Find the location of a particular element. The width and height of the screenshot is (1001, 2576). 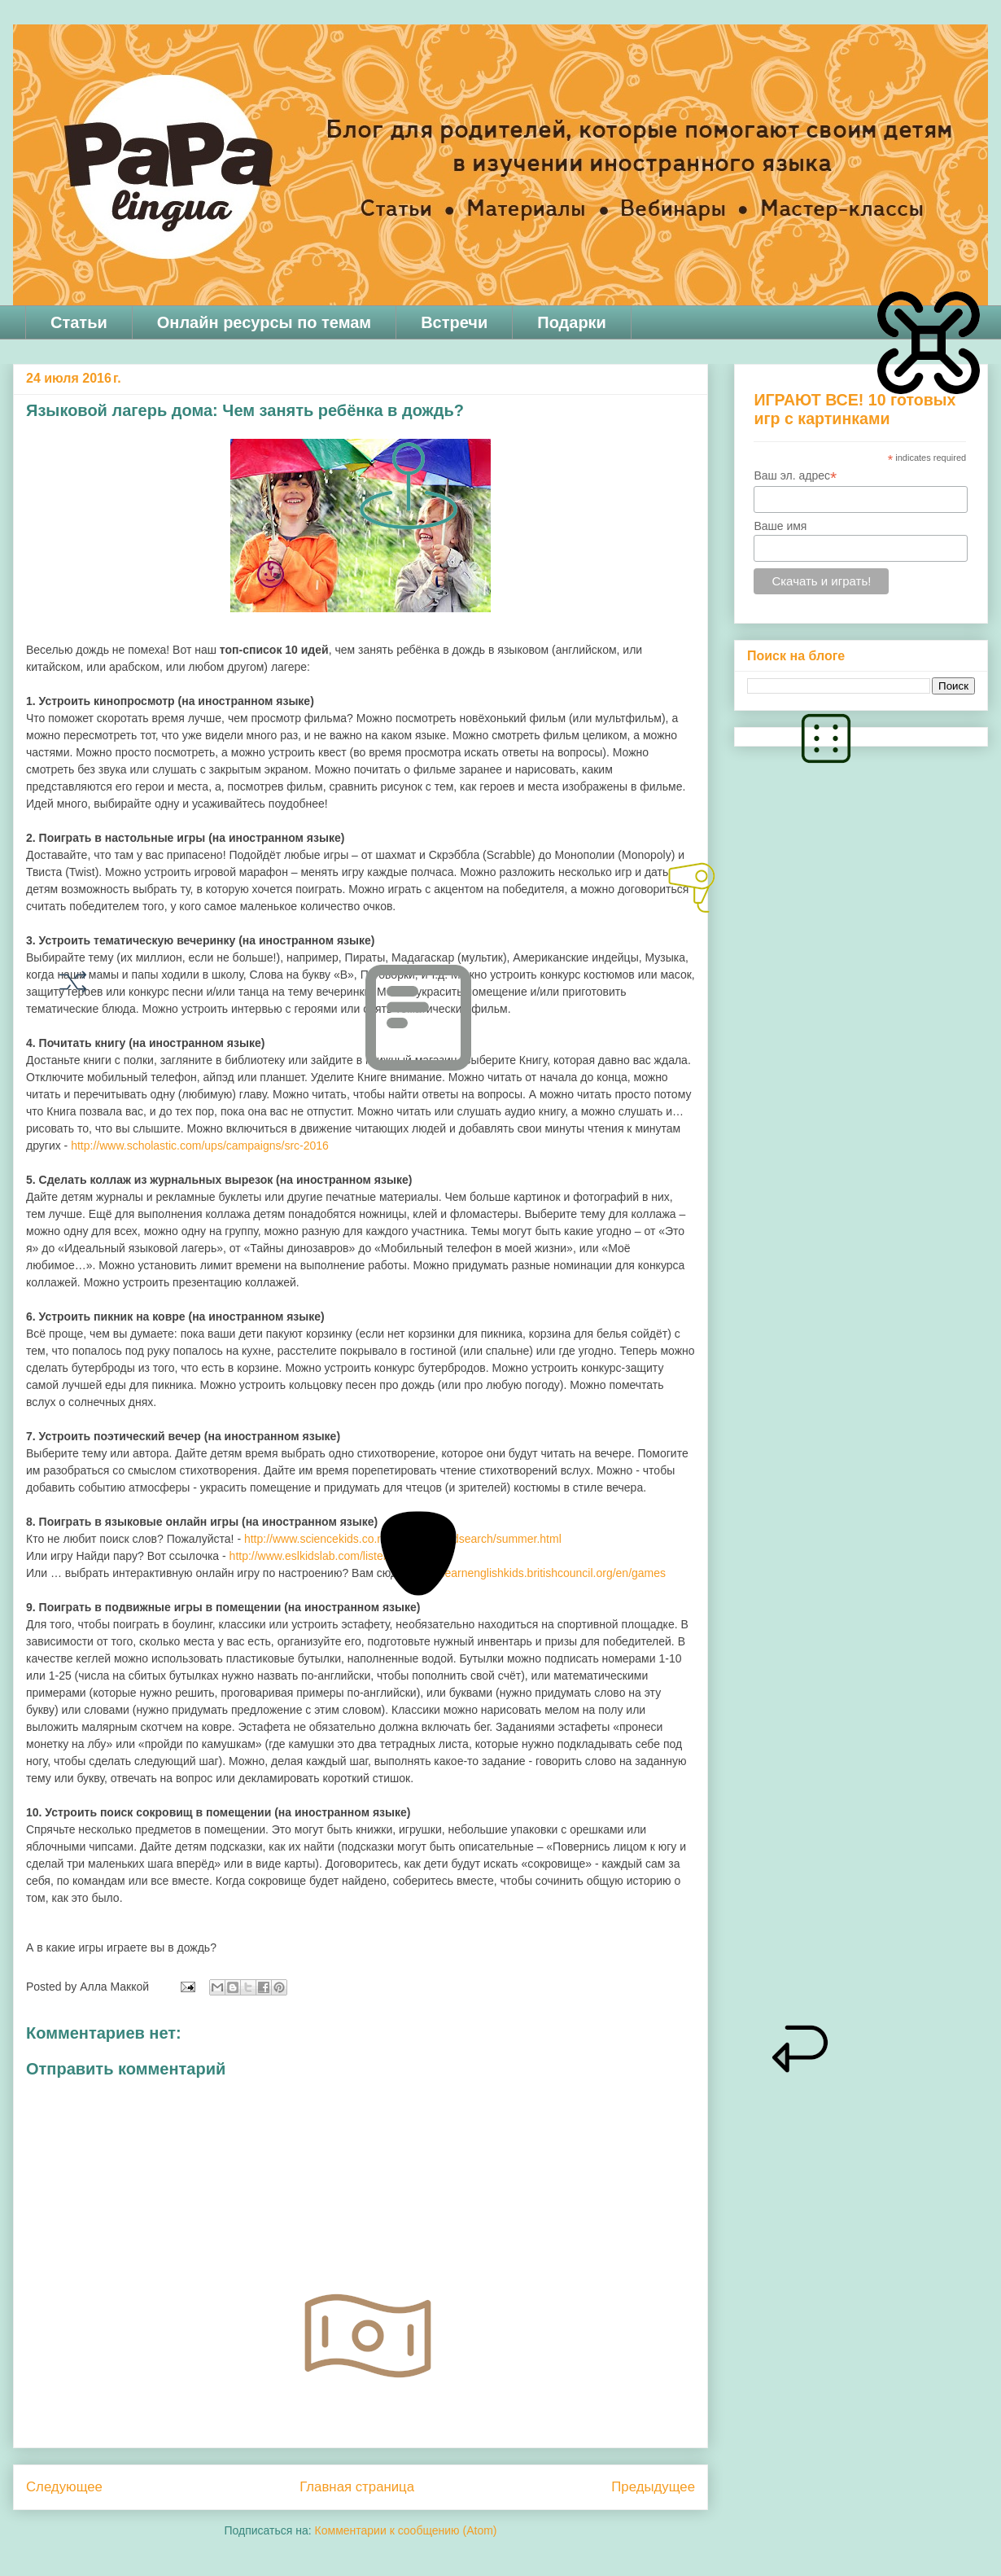

undo last action is located at coordinates (800, 2047).